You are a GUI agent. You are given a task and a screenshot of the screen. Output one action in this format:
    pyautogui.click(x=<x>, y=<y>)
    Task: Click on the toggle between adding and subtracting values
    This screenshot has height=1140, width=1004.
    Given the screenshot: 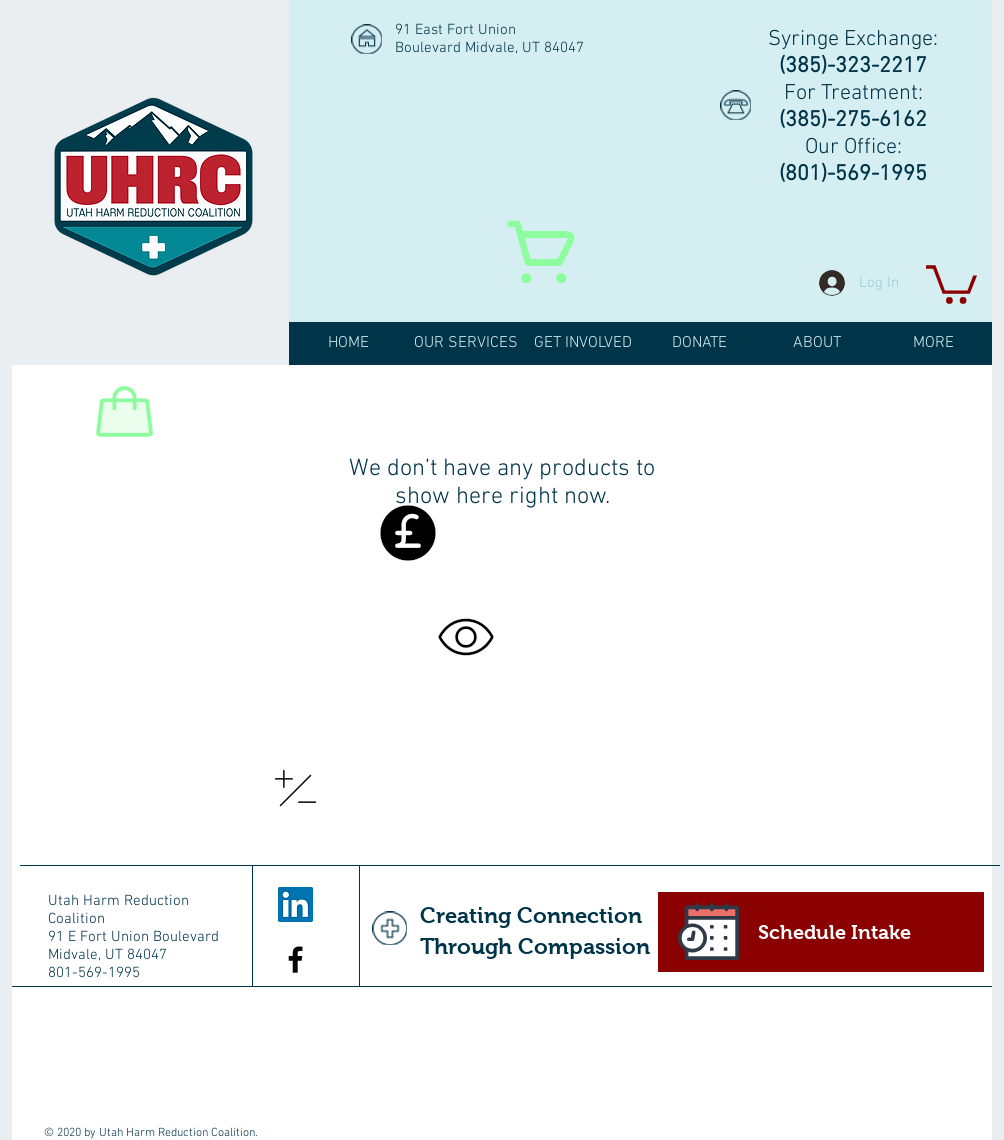 What is the action you would take?
    pyautogui.click(x=295, y=790)
    